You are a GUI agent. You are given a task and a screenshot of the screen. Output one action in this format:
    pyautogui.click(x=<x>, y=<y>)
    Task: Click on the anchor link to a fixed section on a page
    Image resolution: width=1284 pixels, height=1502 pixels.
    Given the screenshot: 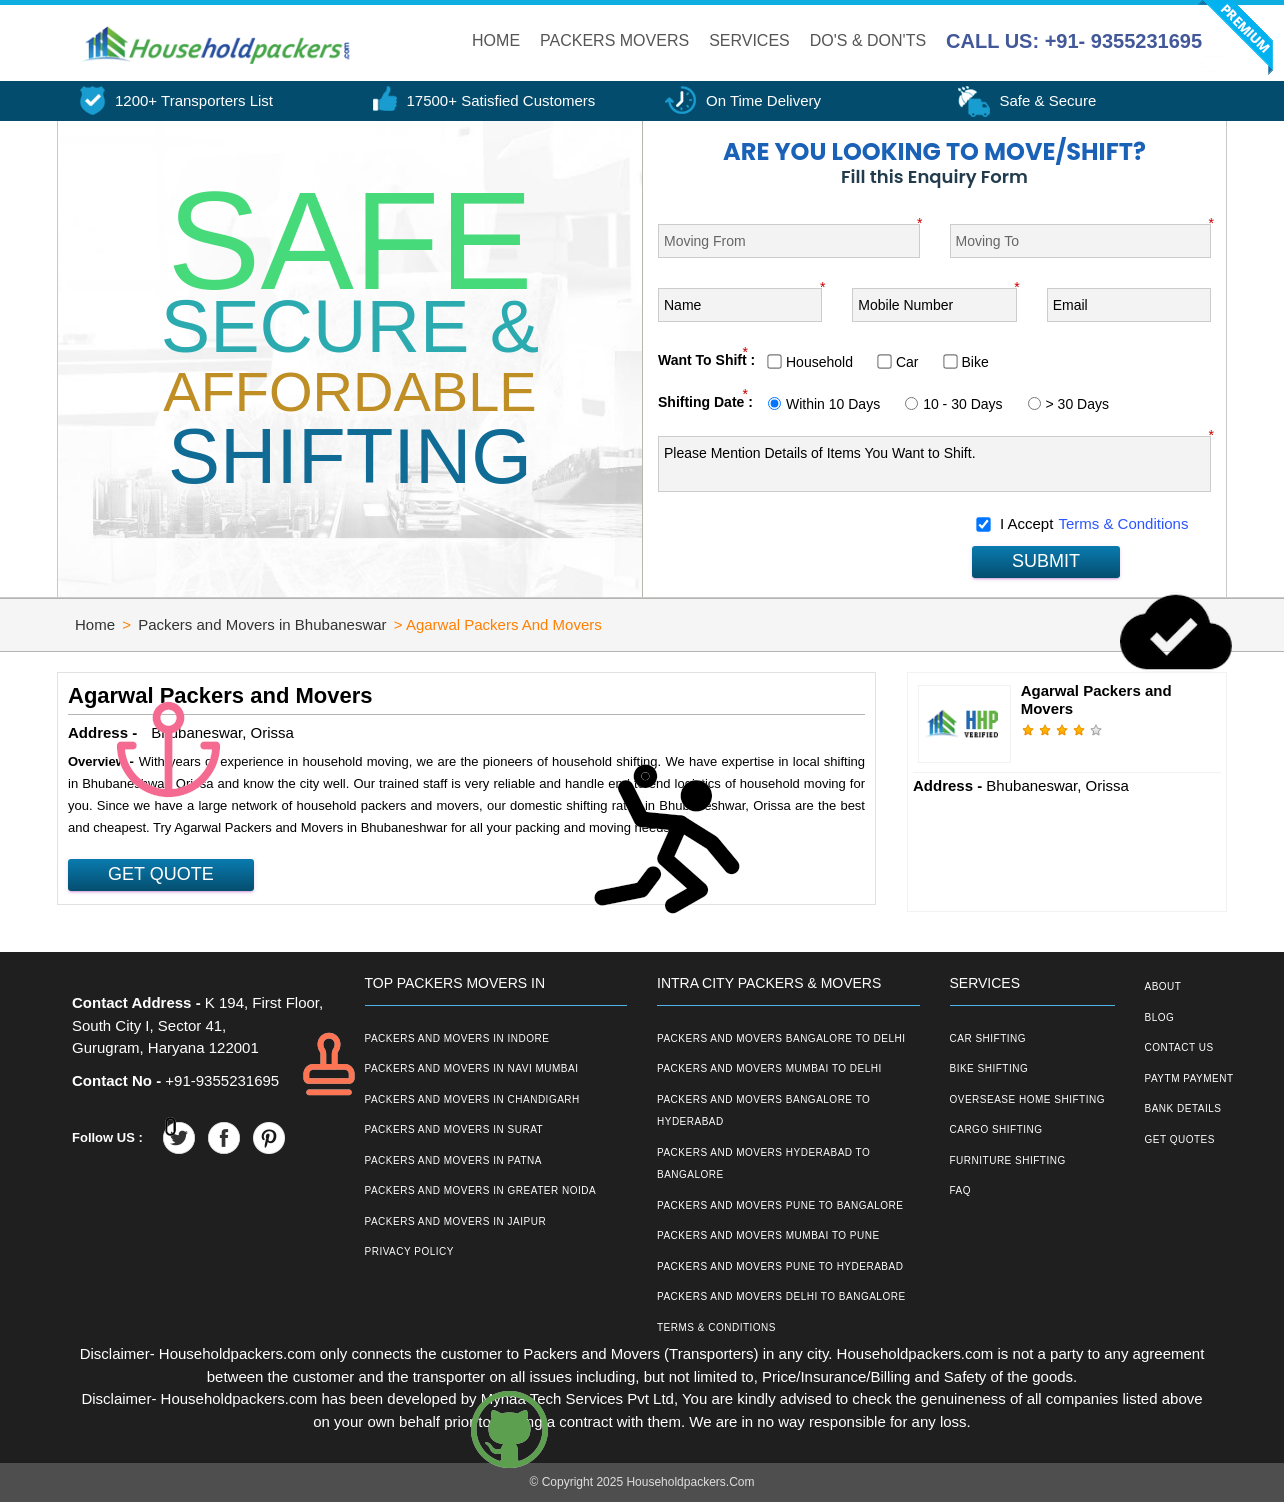 What is the action you would take?
    pyautogui.click(x=168, y=749)
    